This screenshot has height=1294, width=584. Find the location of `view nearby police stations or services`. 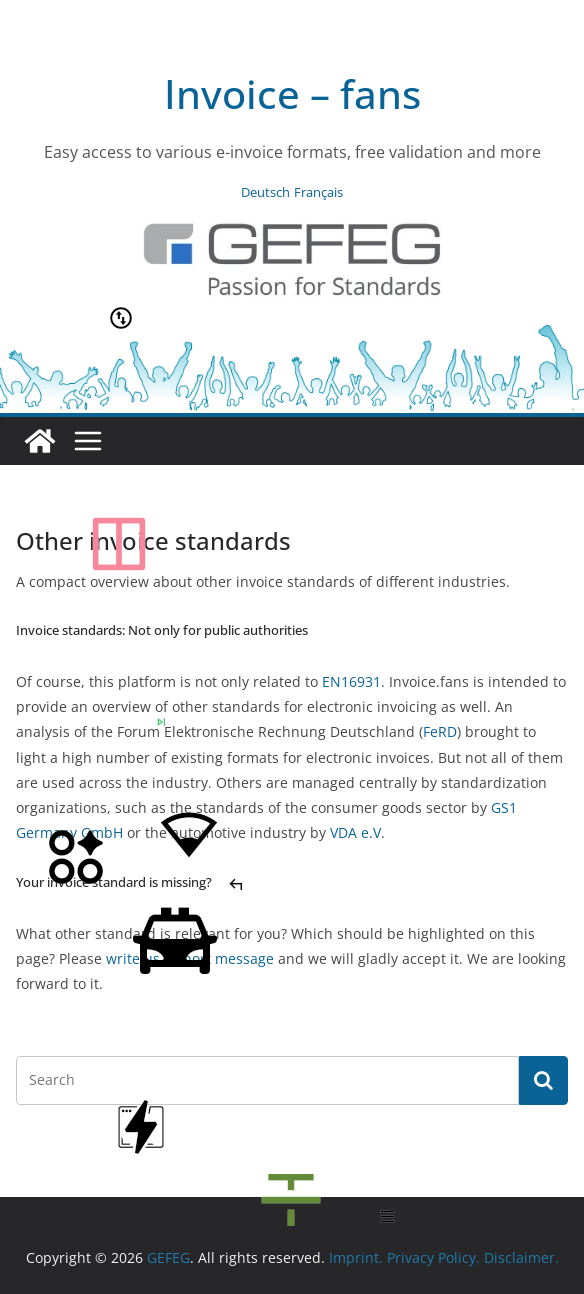

view nearby police stations or services is located at coordinates (175, 939).